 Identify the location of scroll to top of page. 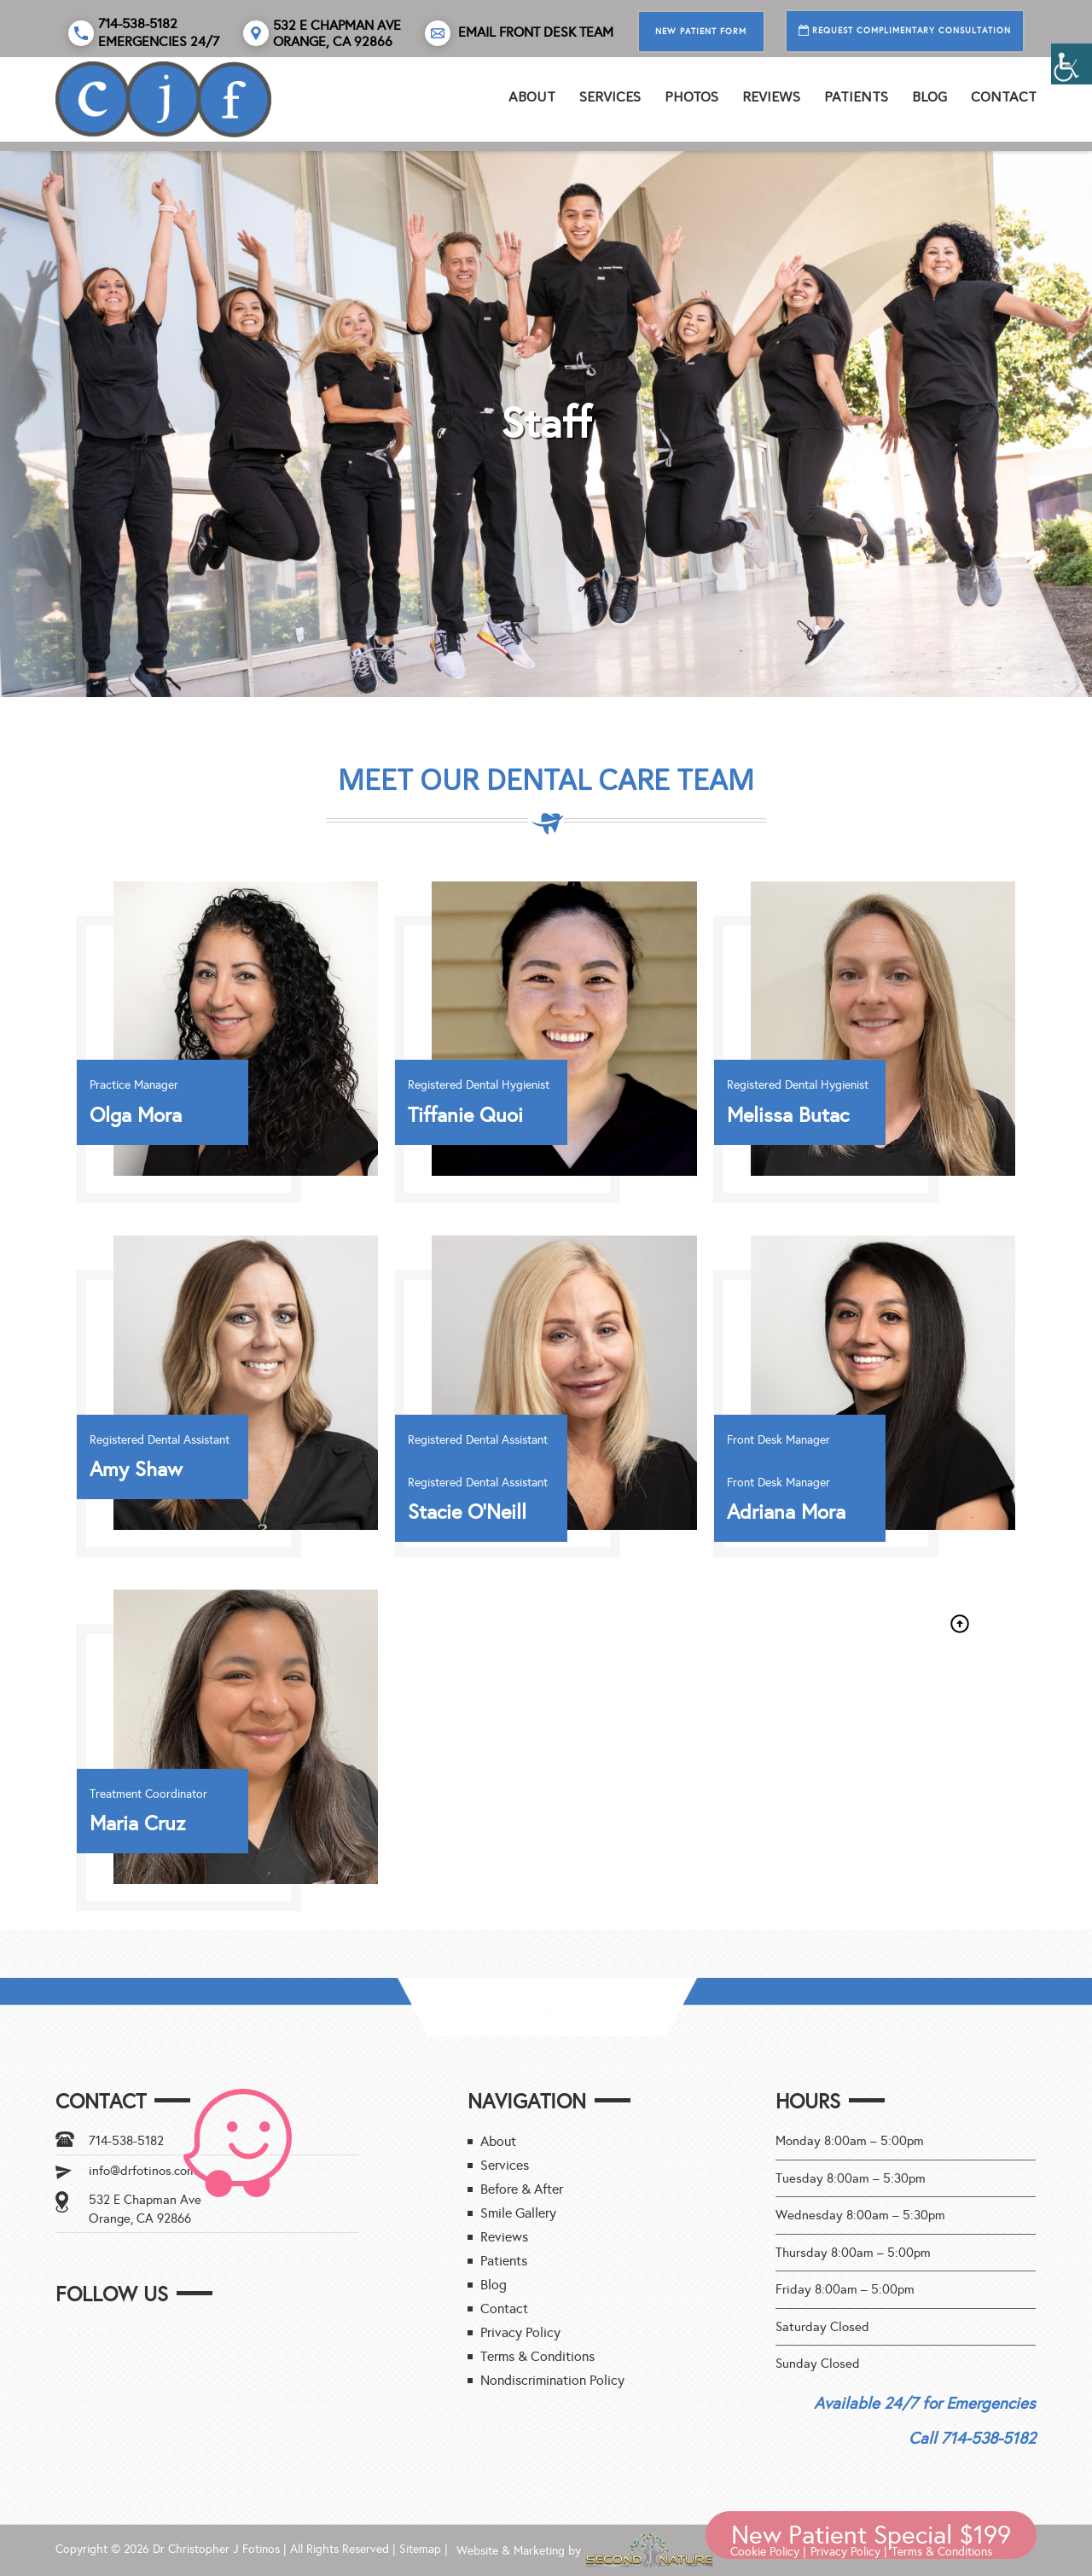
(960, 1624).